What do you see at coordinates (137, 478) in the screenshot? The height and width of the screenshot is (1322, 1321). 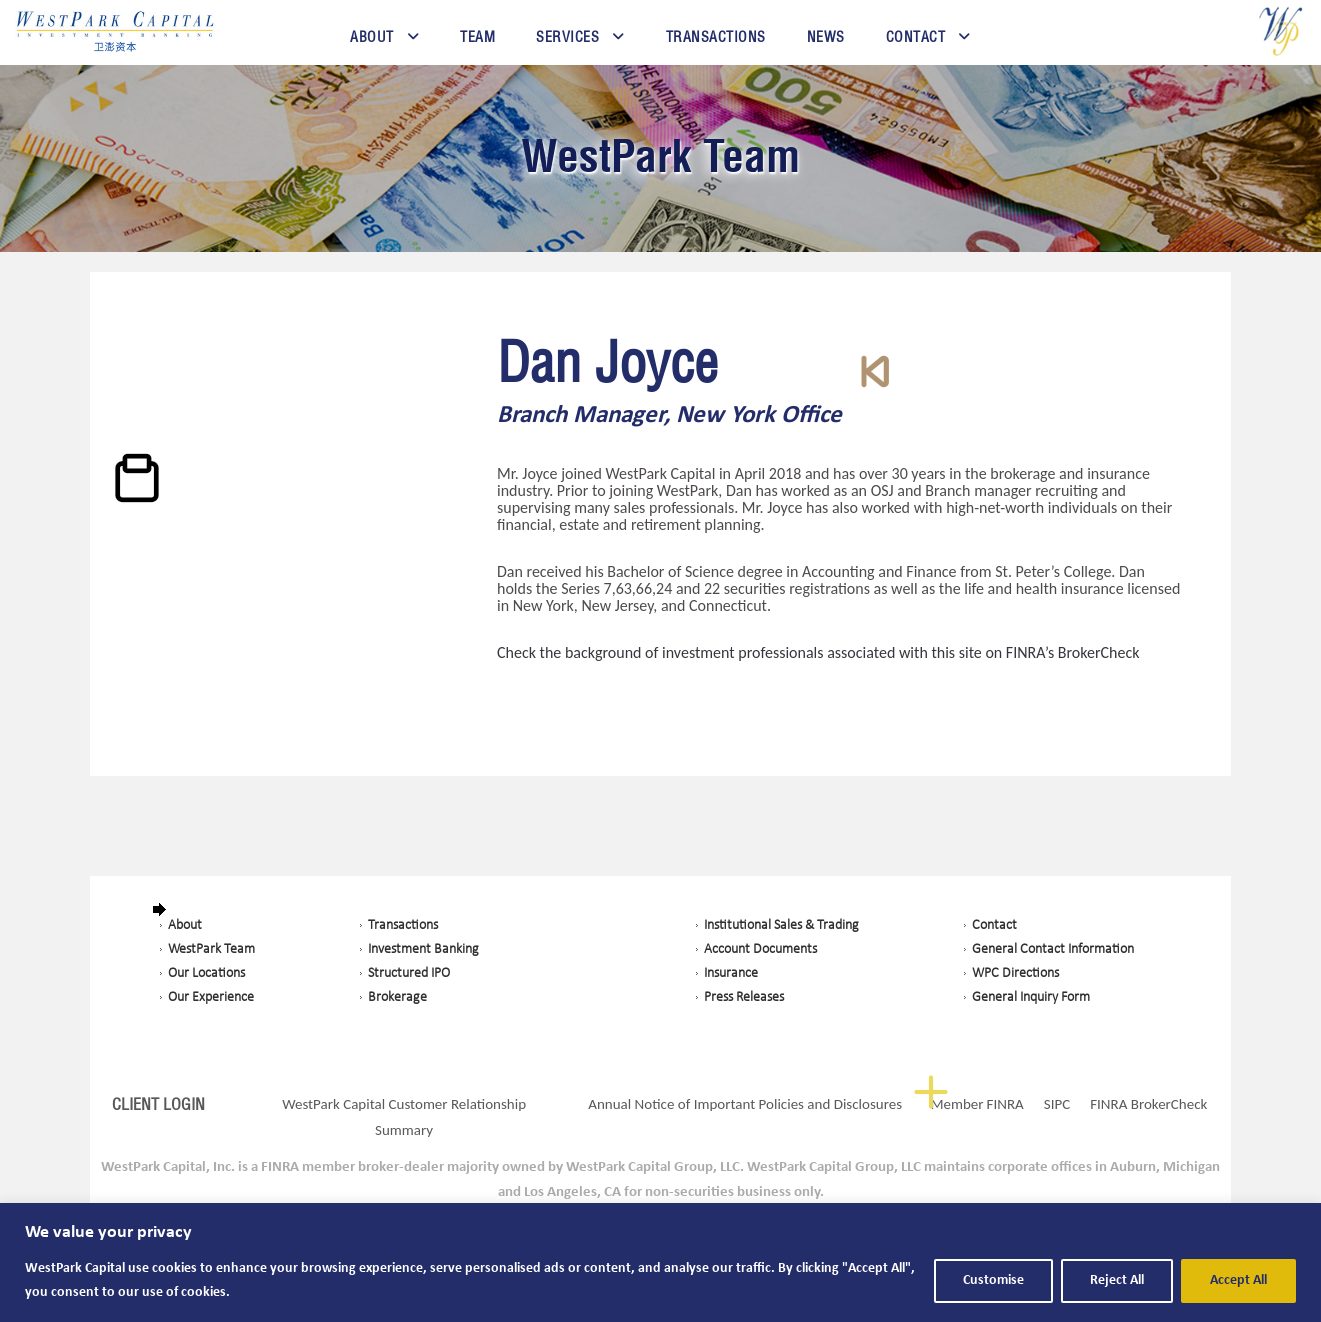 I see `copy to clipboard` at bounding box center [137, 478].